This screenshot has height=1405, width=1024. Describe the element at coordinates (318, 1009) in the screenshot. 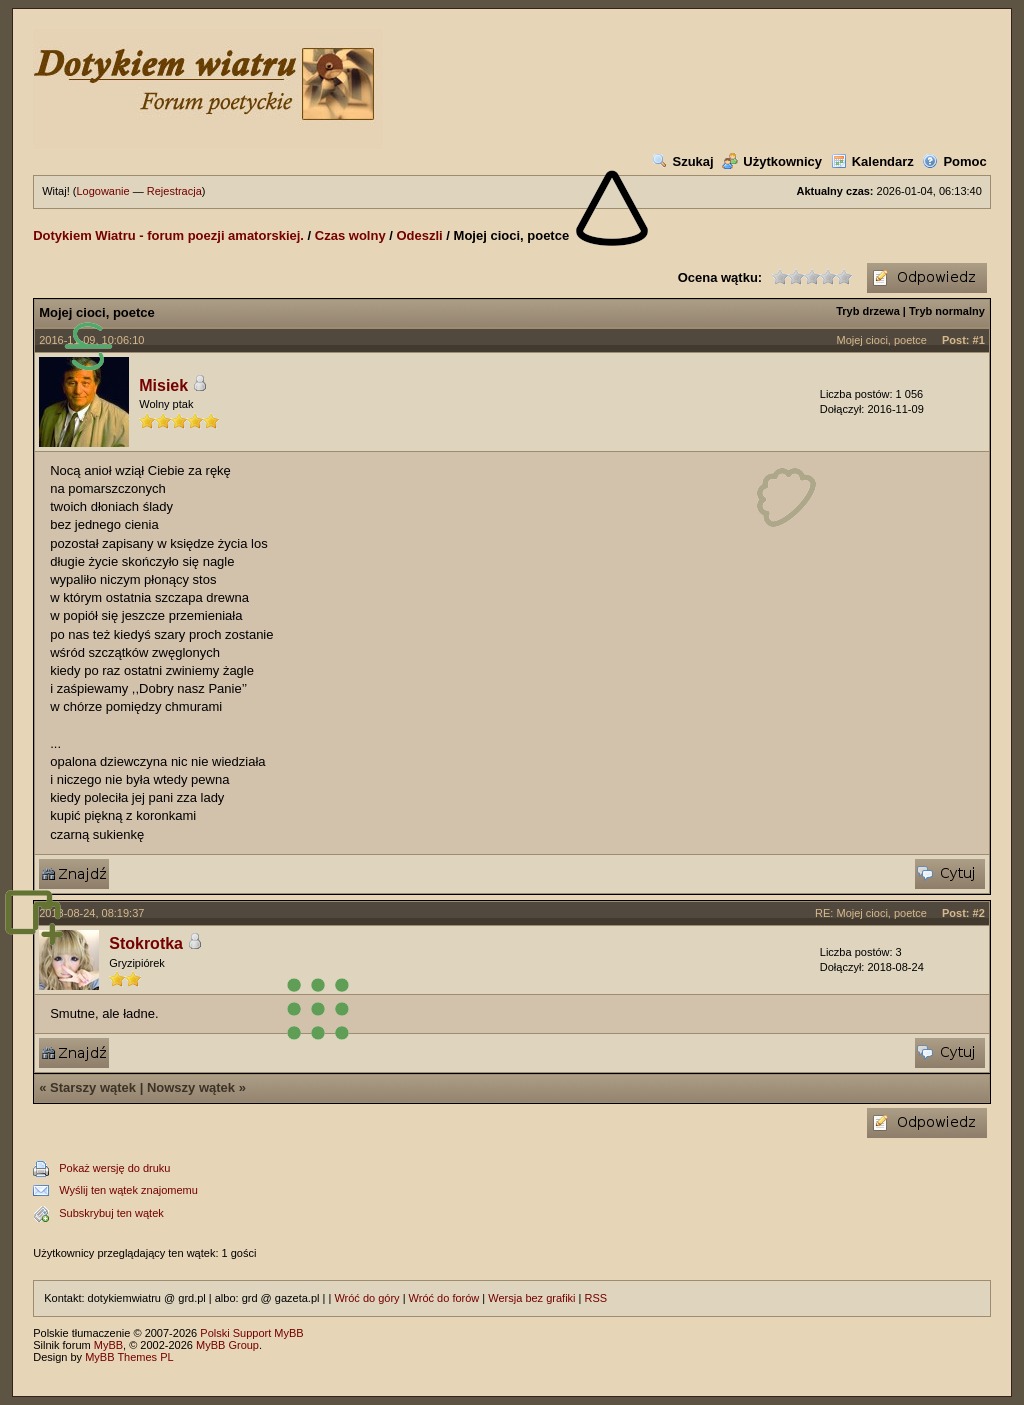

I see `drag to rearrange items` at that location.